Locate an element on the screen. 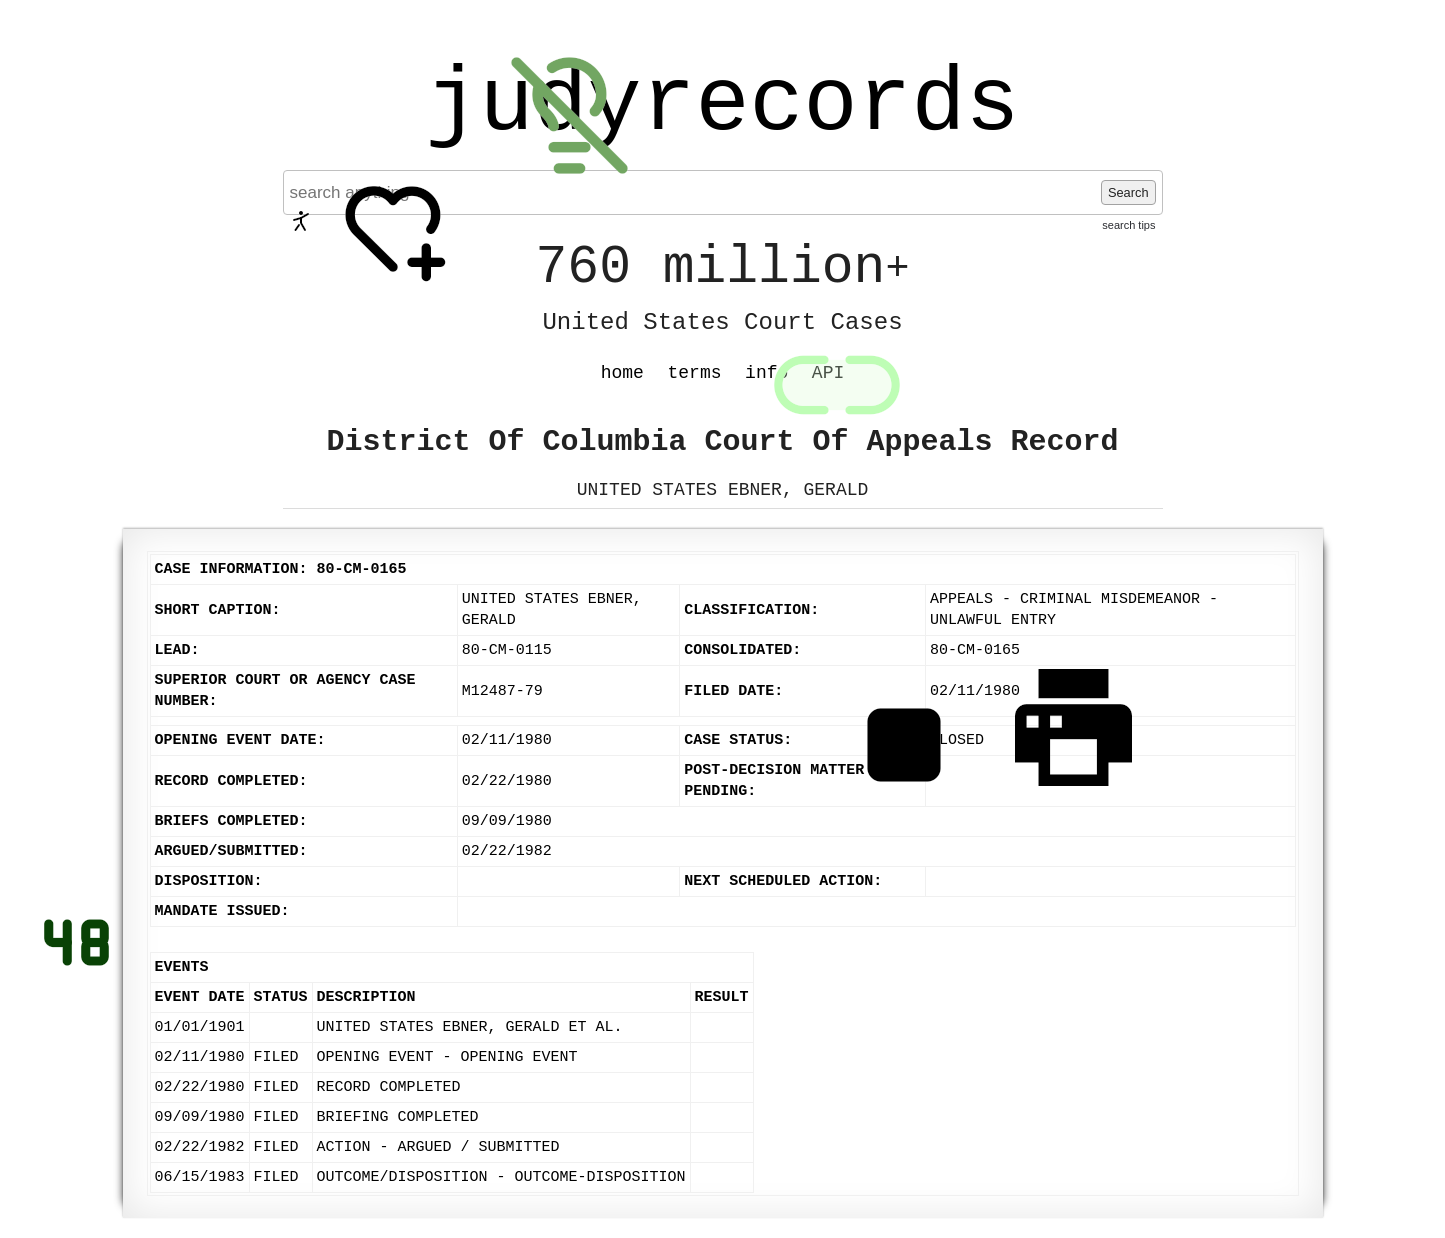 The height and width of the screenshot is (1238, 1445). access stretching or warm-up exercises is located at coordinates (301, 221).